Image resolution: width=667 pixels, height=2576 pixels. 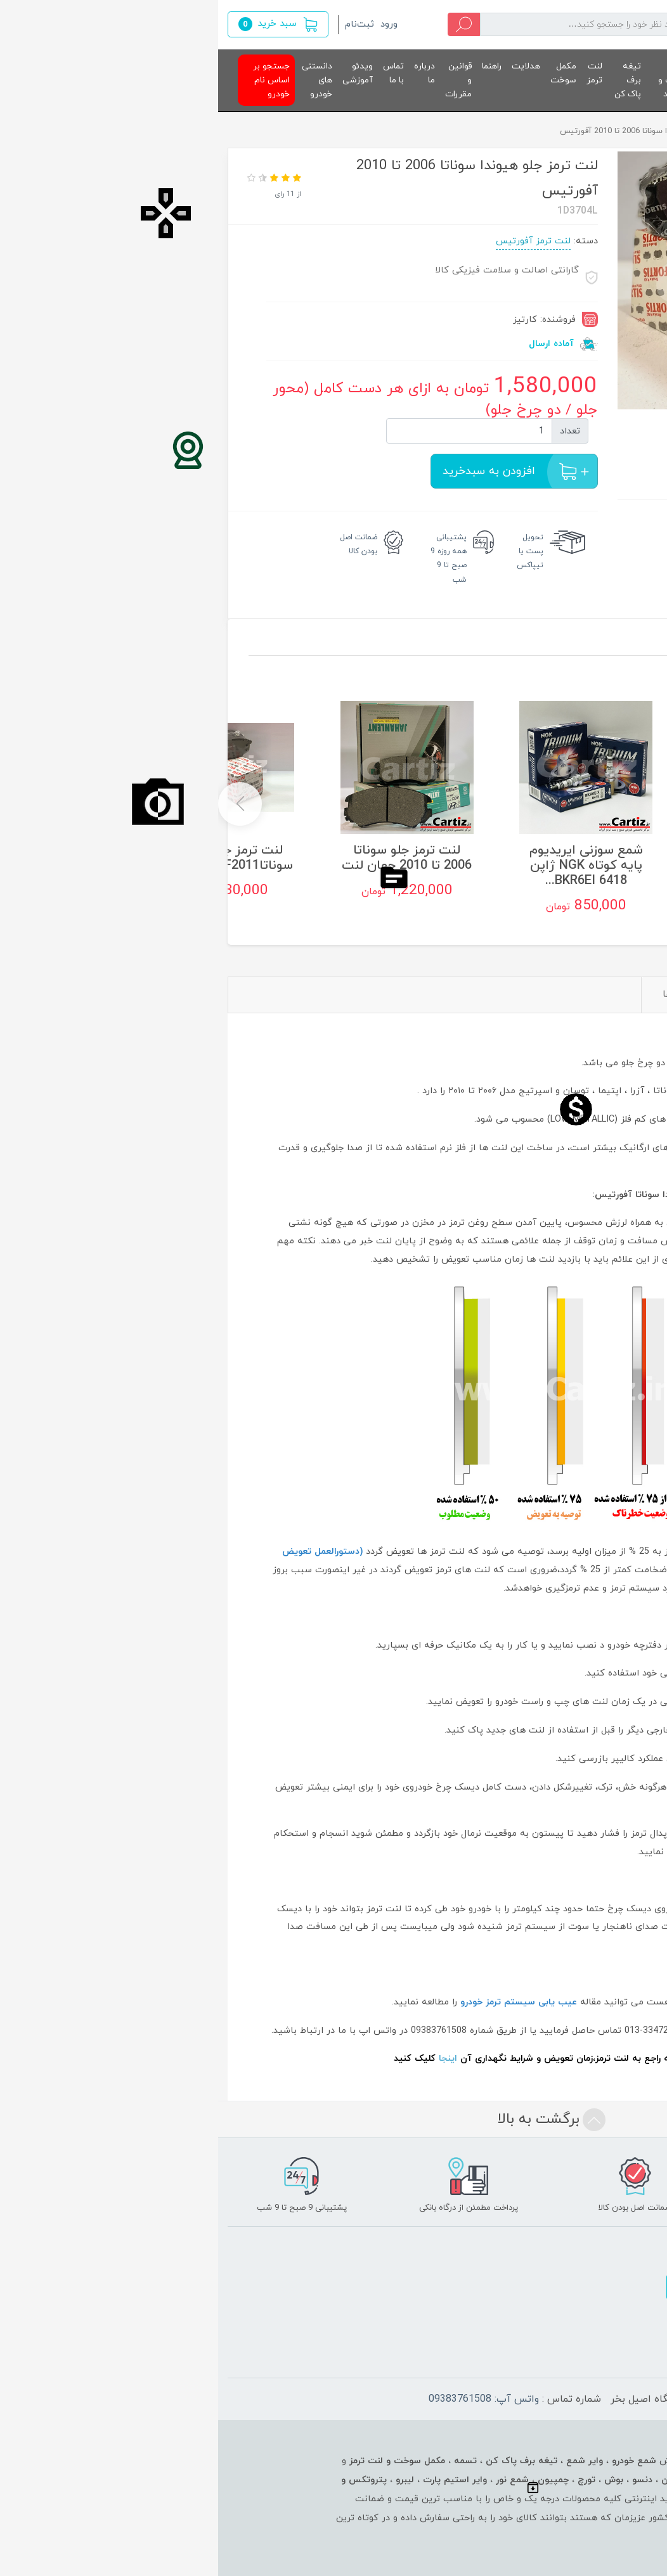 I want to click on view earnings or account balance, so click(x=576, y=1109).